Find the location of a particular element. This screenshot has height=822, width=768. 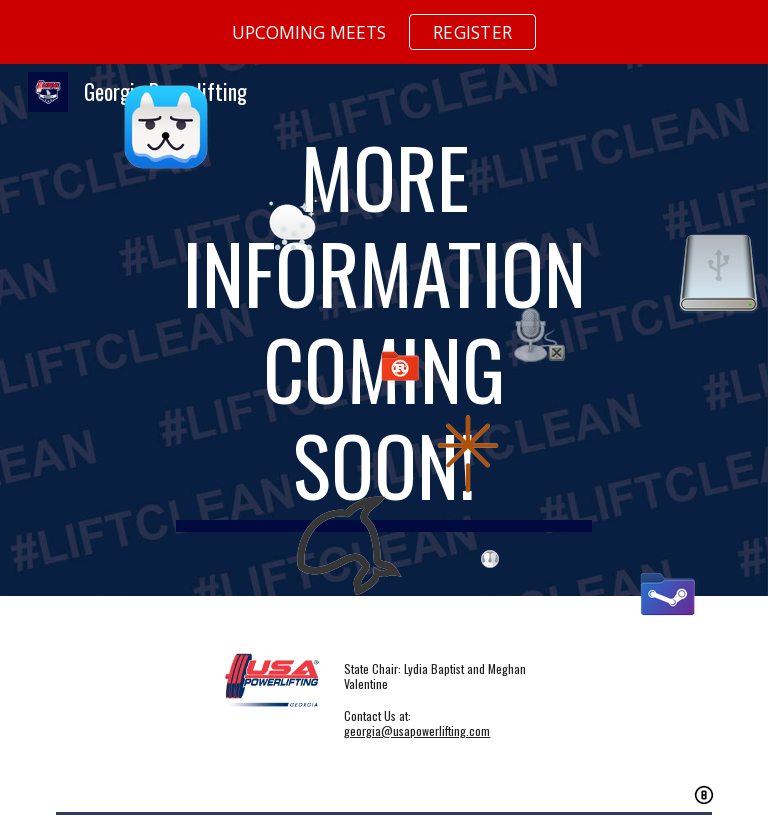

link to linktree profile is located at coordinates (468, 454).